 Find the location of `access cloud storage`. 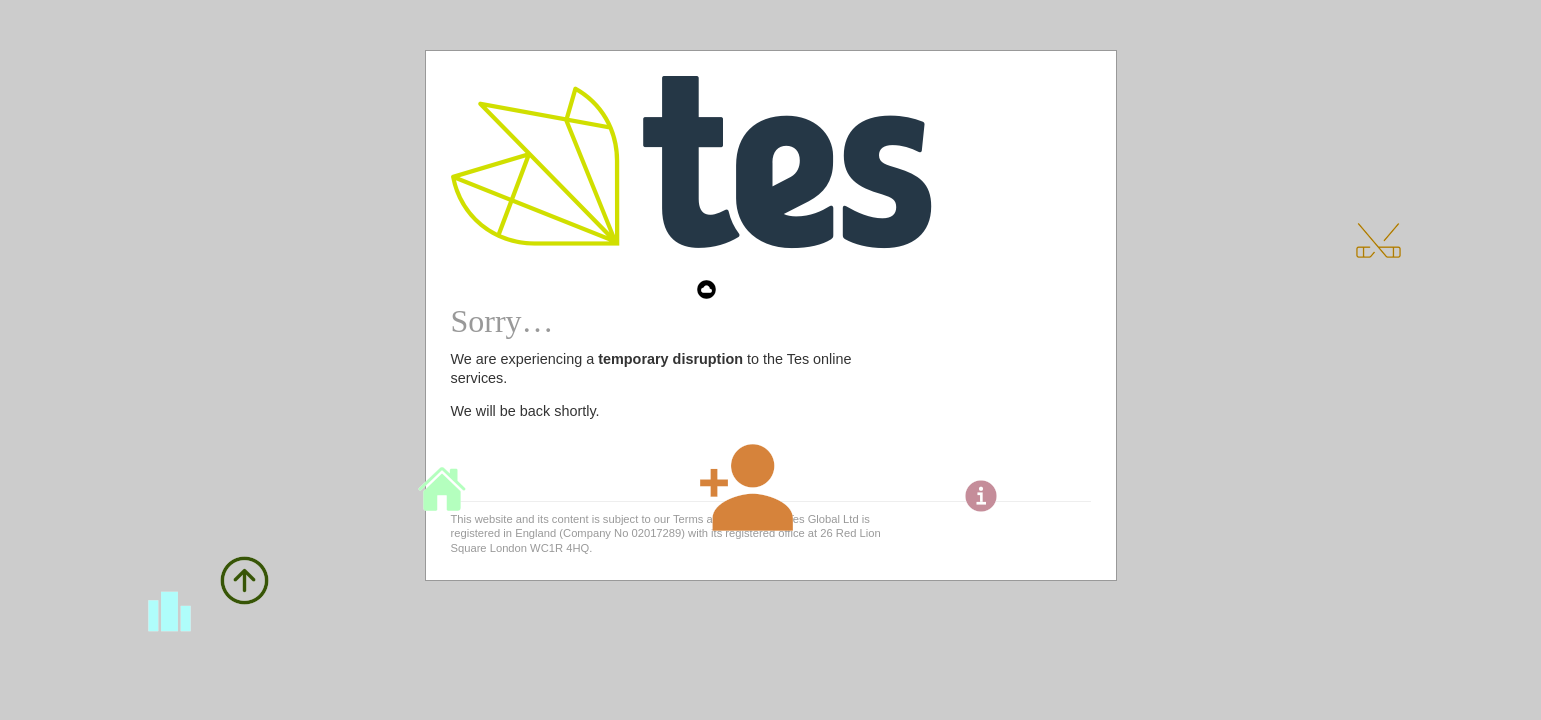

access cloud storage is located at coordinates (706, 289).